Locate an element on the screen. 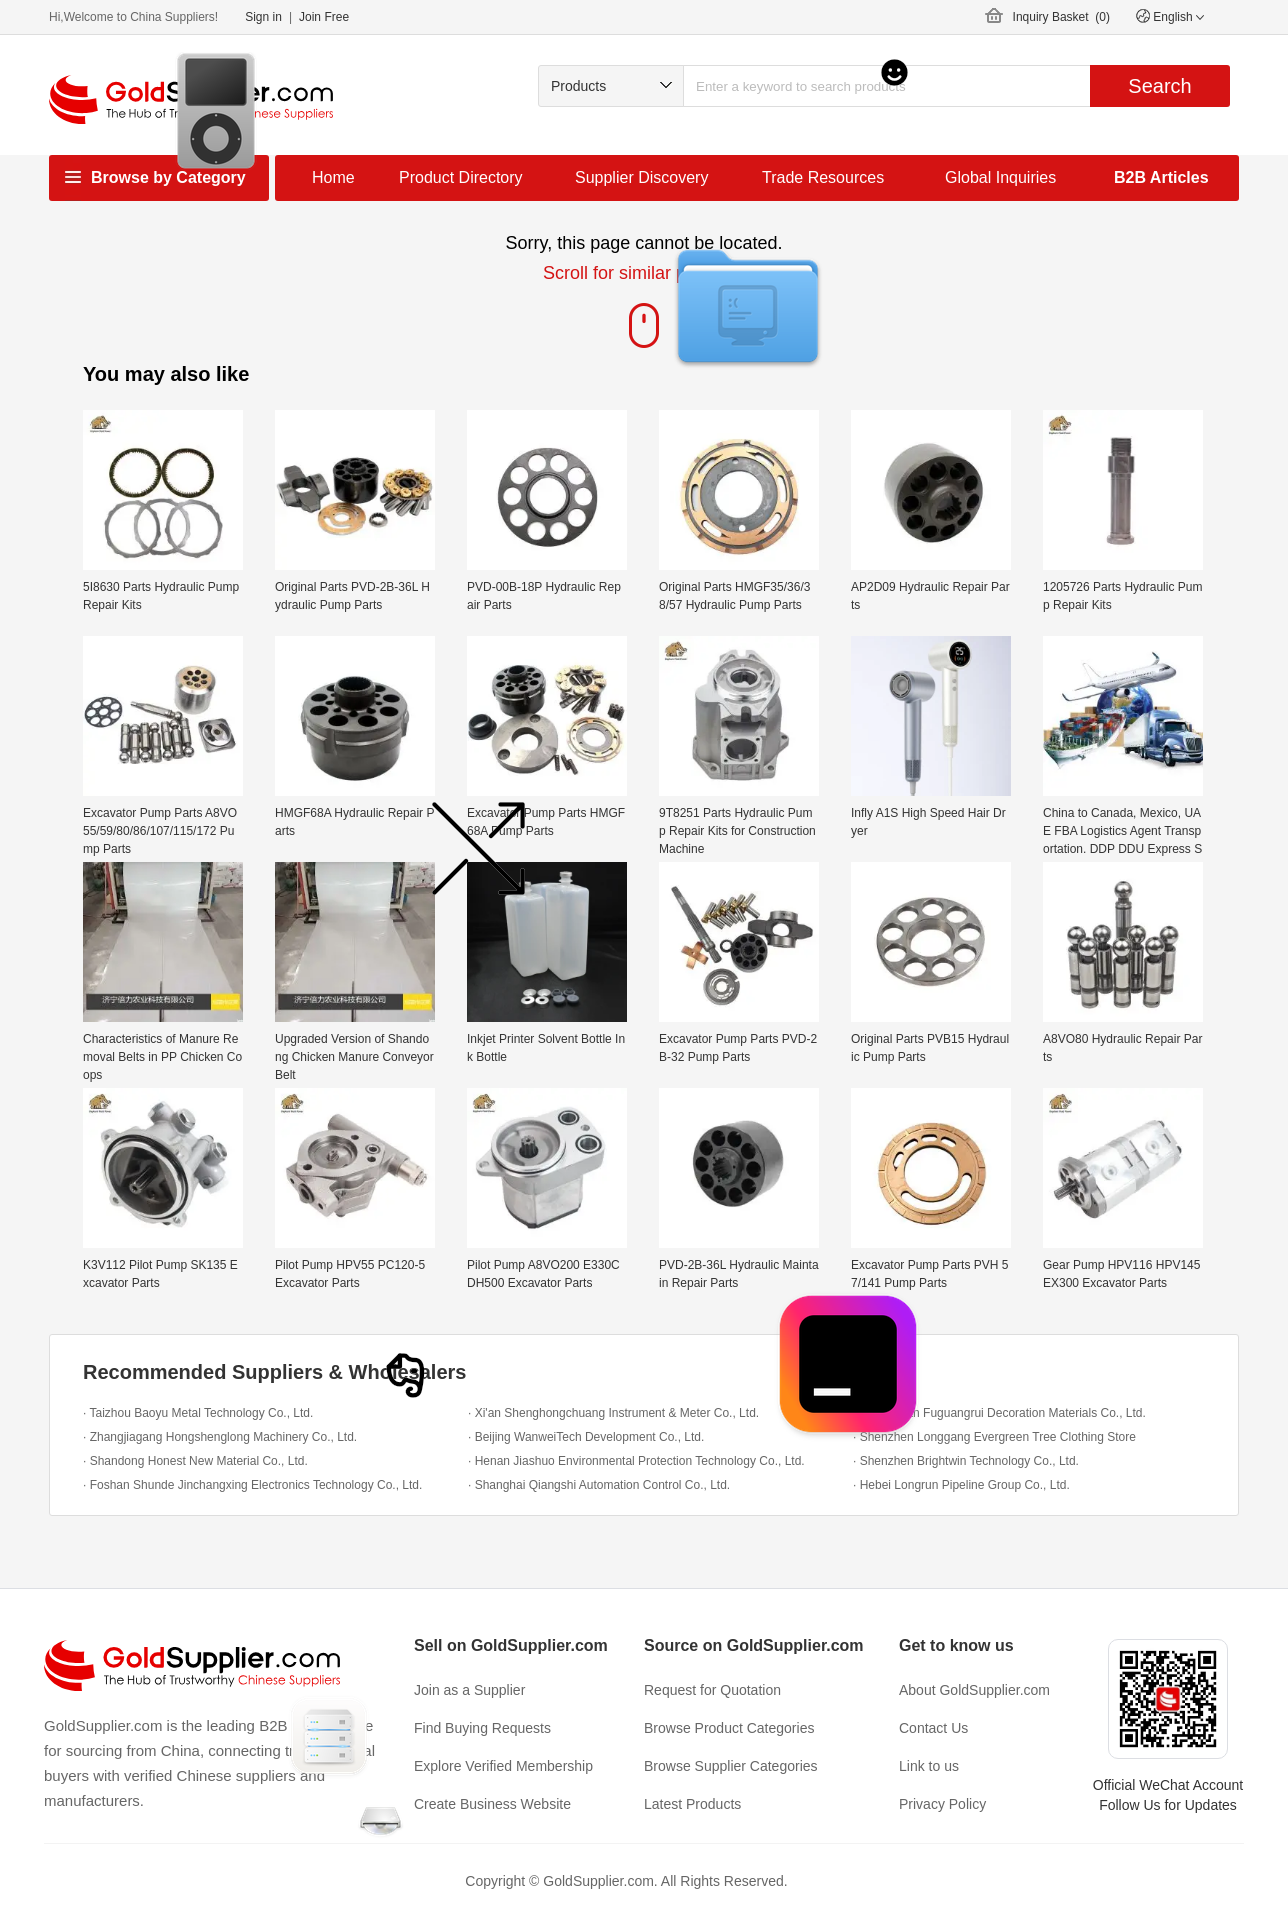  open PC or windows computer folder is located at coordinates (748, 306).